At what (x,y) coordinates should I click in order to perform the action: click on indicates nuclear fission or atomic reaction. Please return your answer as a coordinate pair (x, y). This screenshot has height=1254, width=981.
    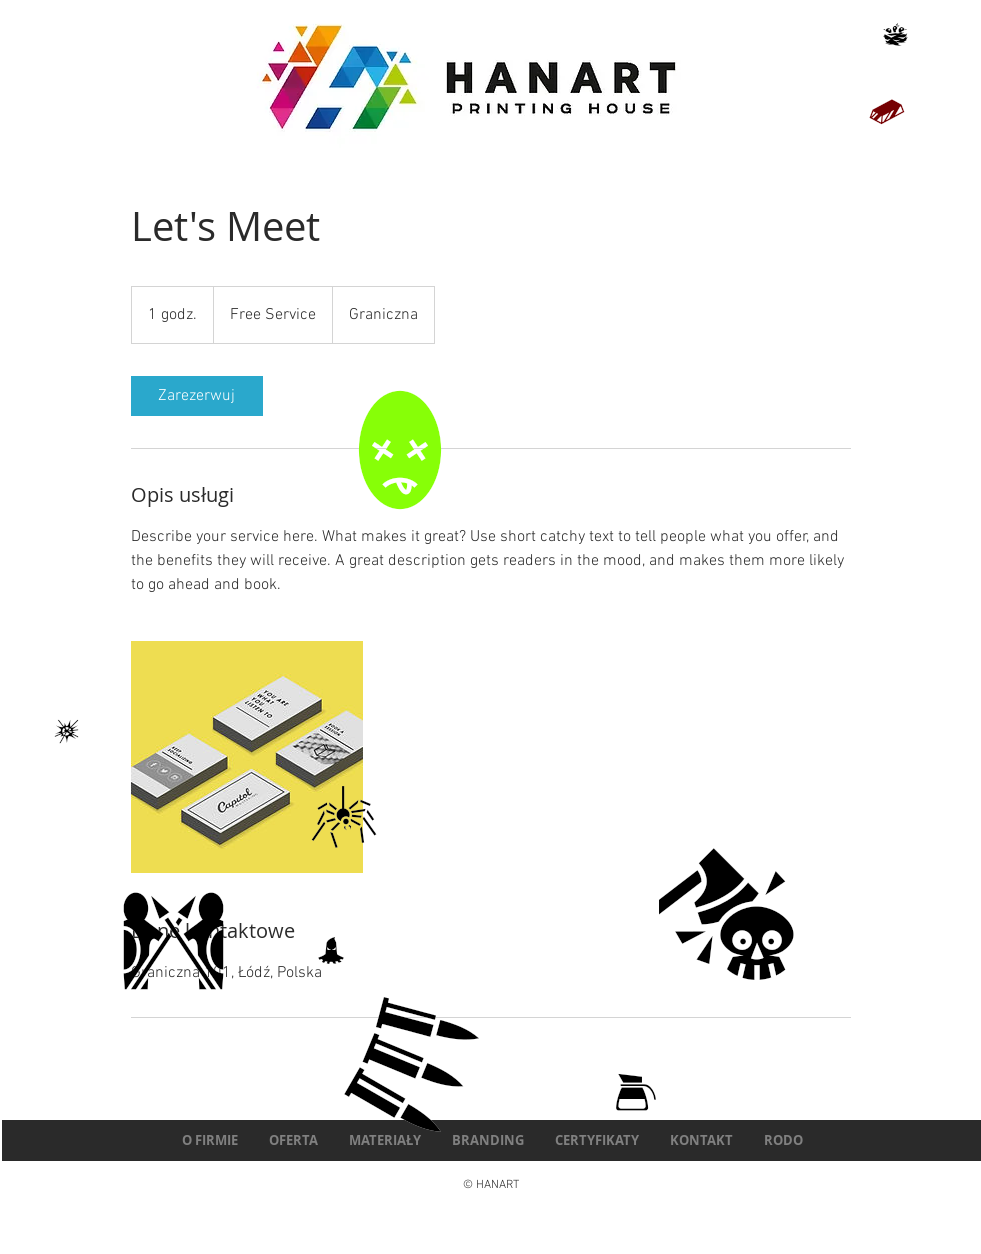
    Looking at the image, I should click on (66, 731).